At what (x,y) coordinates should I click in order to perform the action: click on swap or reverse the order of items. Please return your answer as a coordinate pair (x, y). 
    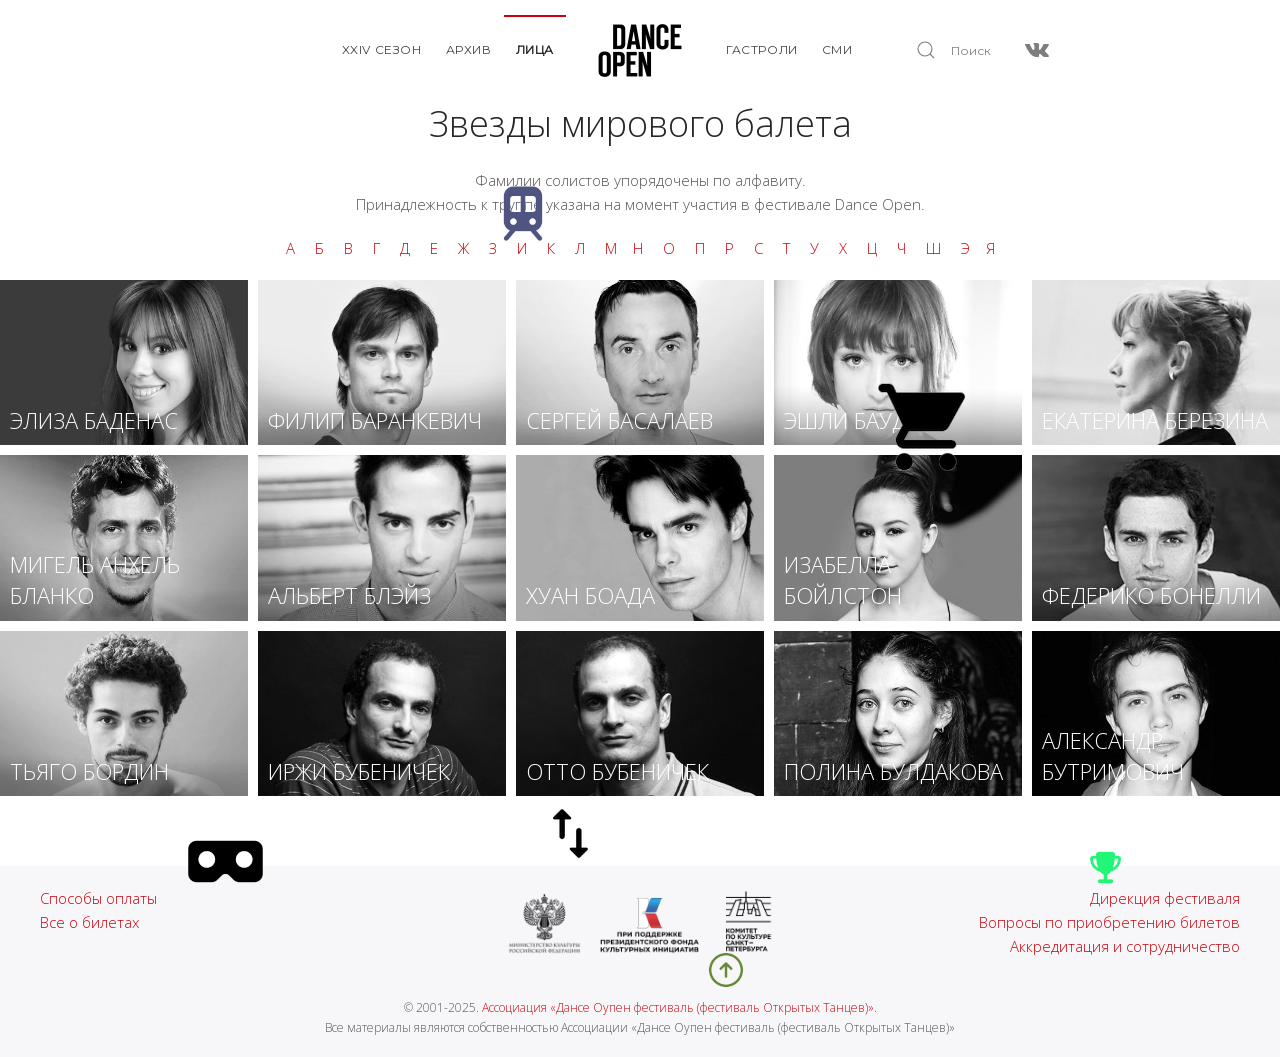
    Looking at the image, I should click on (570, 833).